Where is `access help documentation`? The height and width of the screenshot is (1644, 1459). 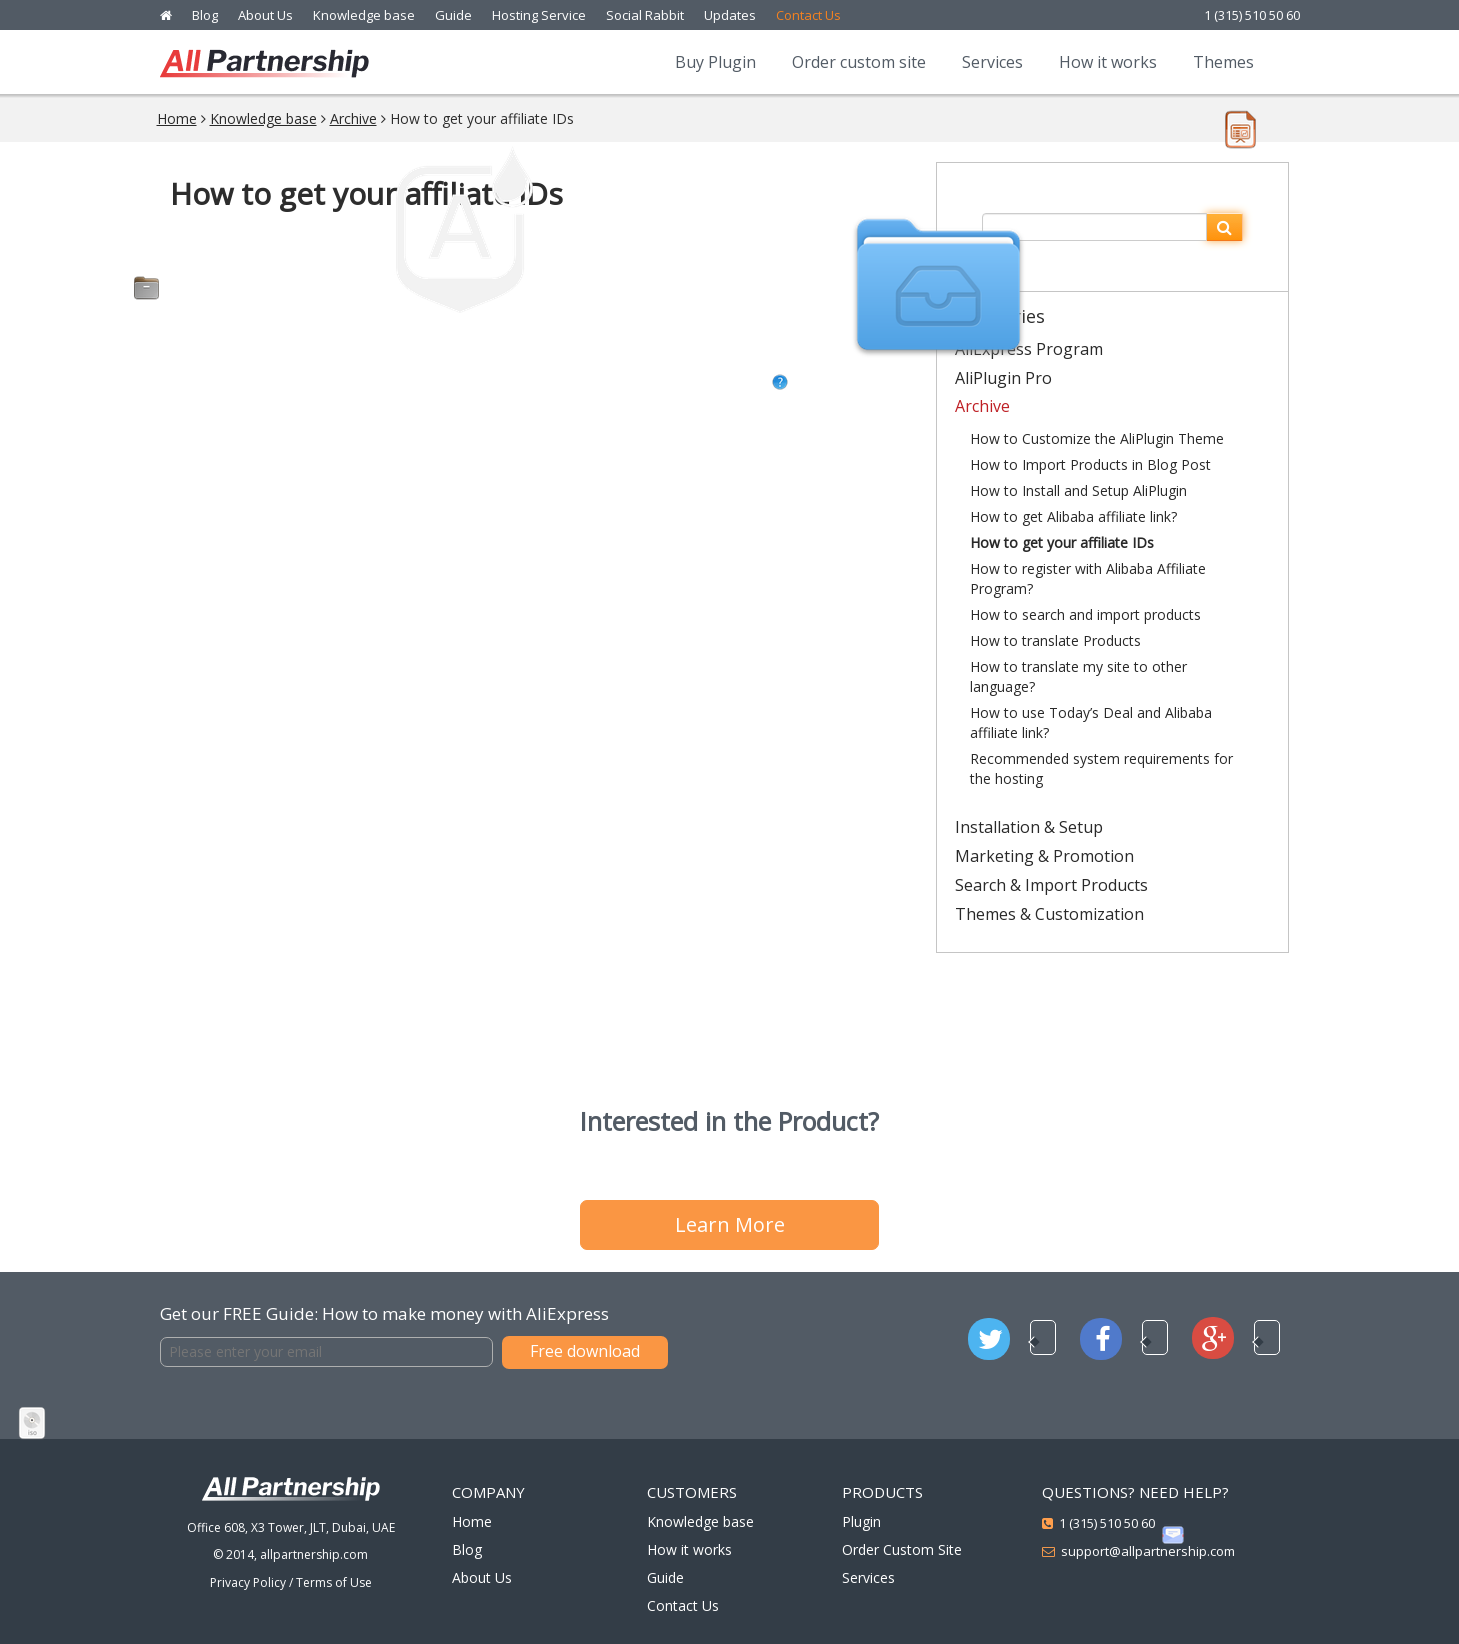
access help documentation is located at coordinates (780, 382).